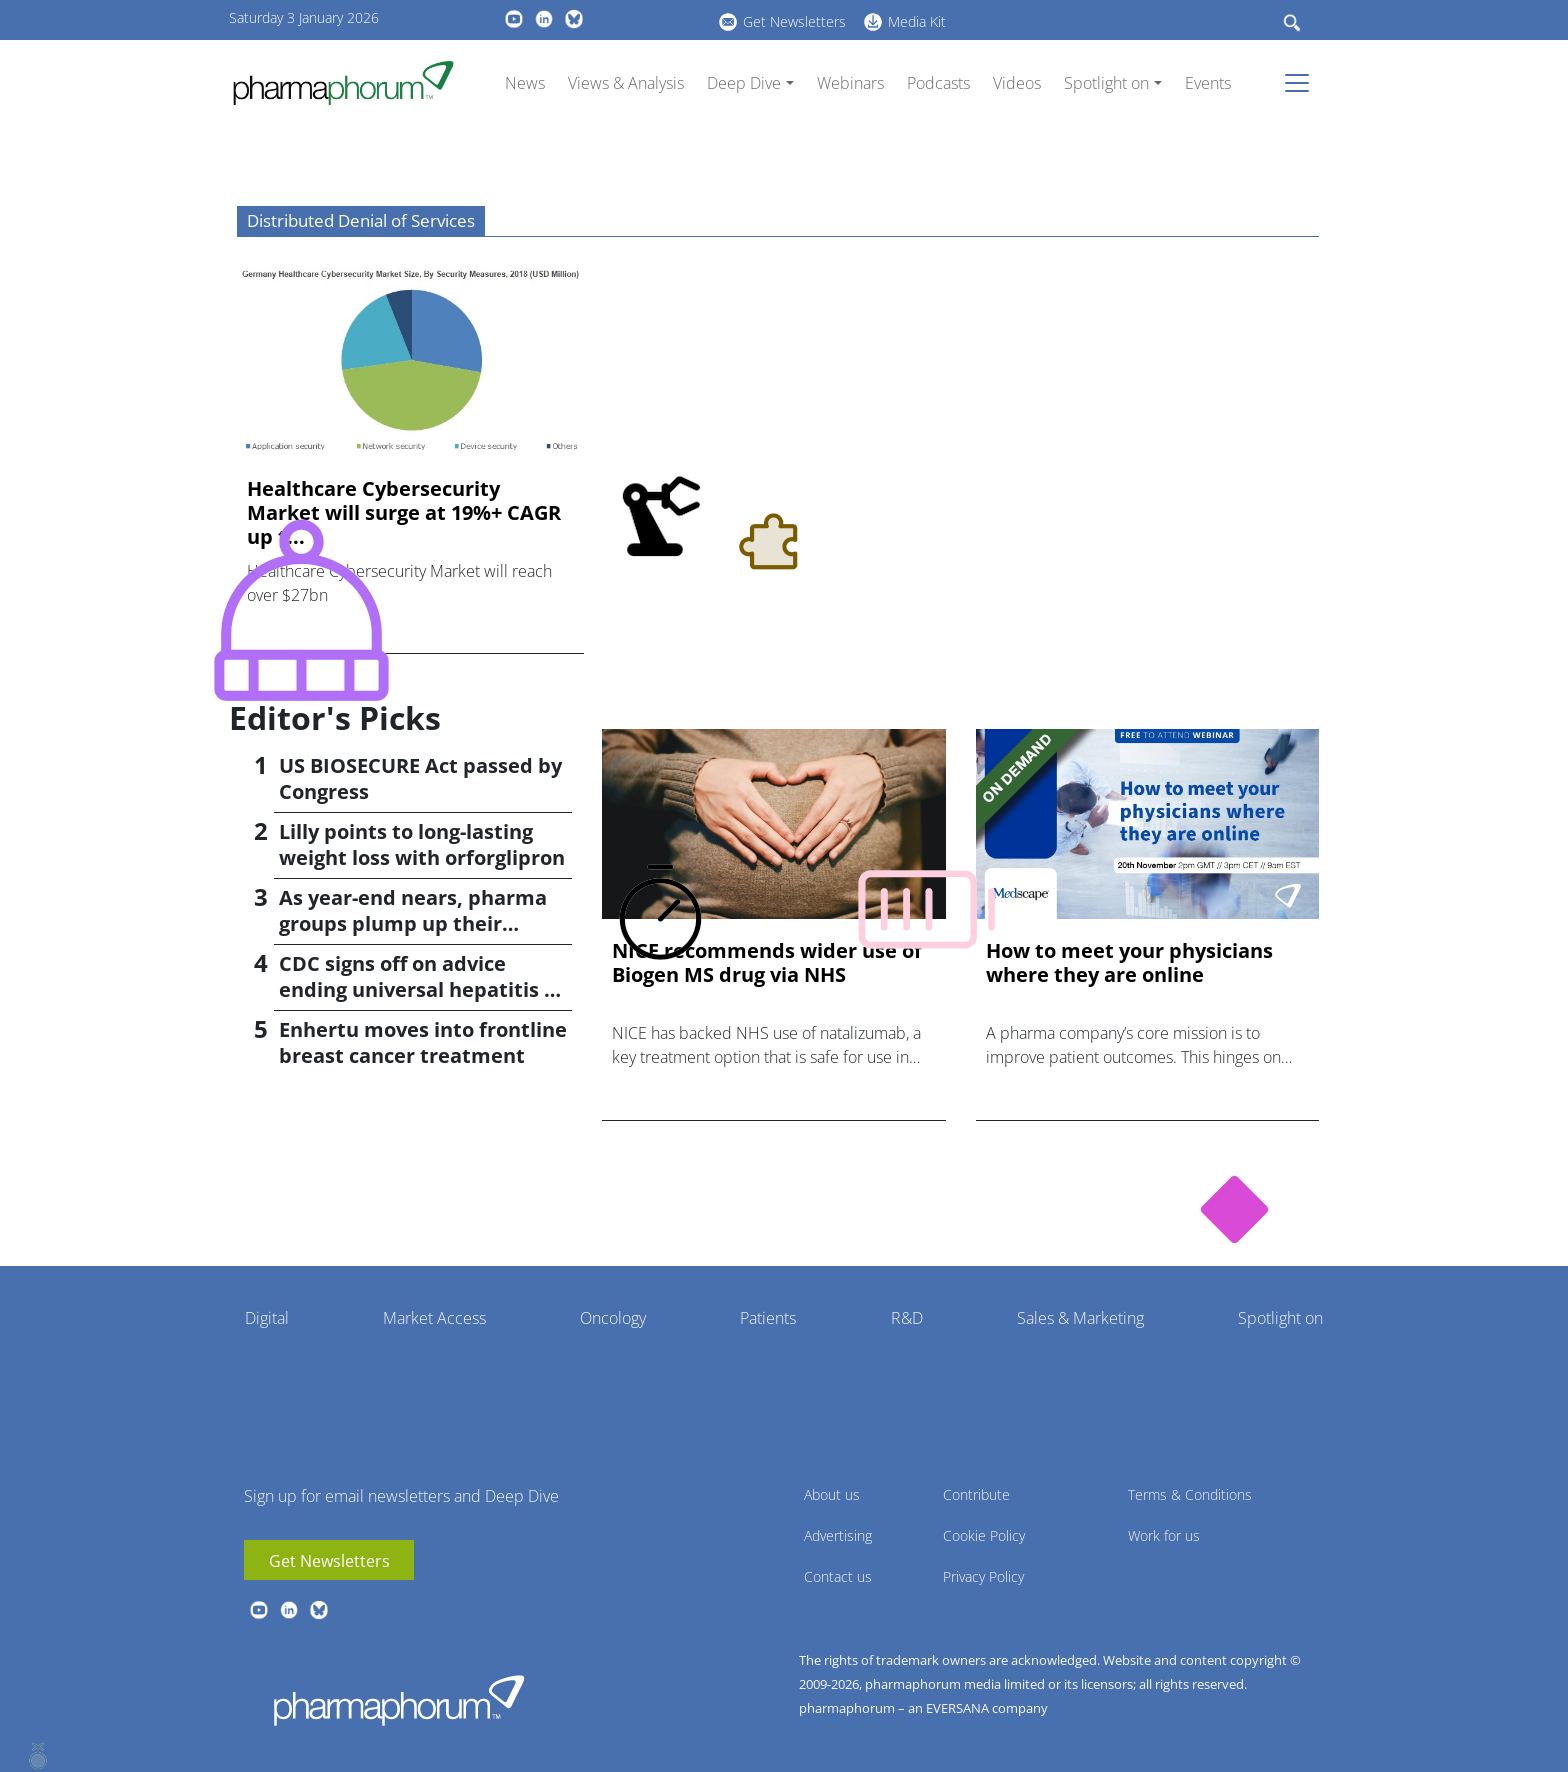  Describe the element at coordinates (38, 1756) in the screenshot. I see `indicates nonbinary gender identity option` at that location.